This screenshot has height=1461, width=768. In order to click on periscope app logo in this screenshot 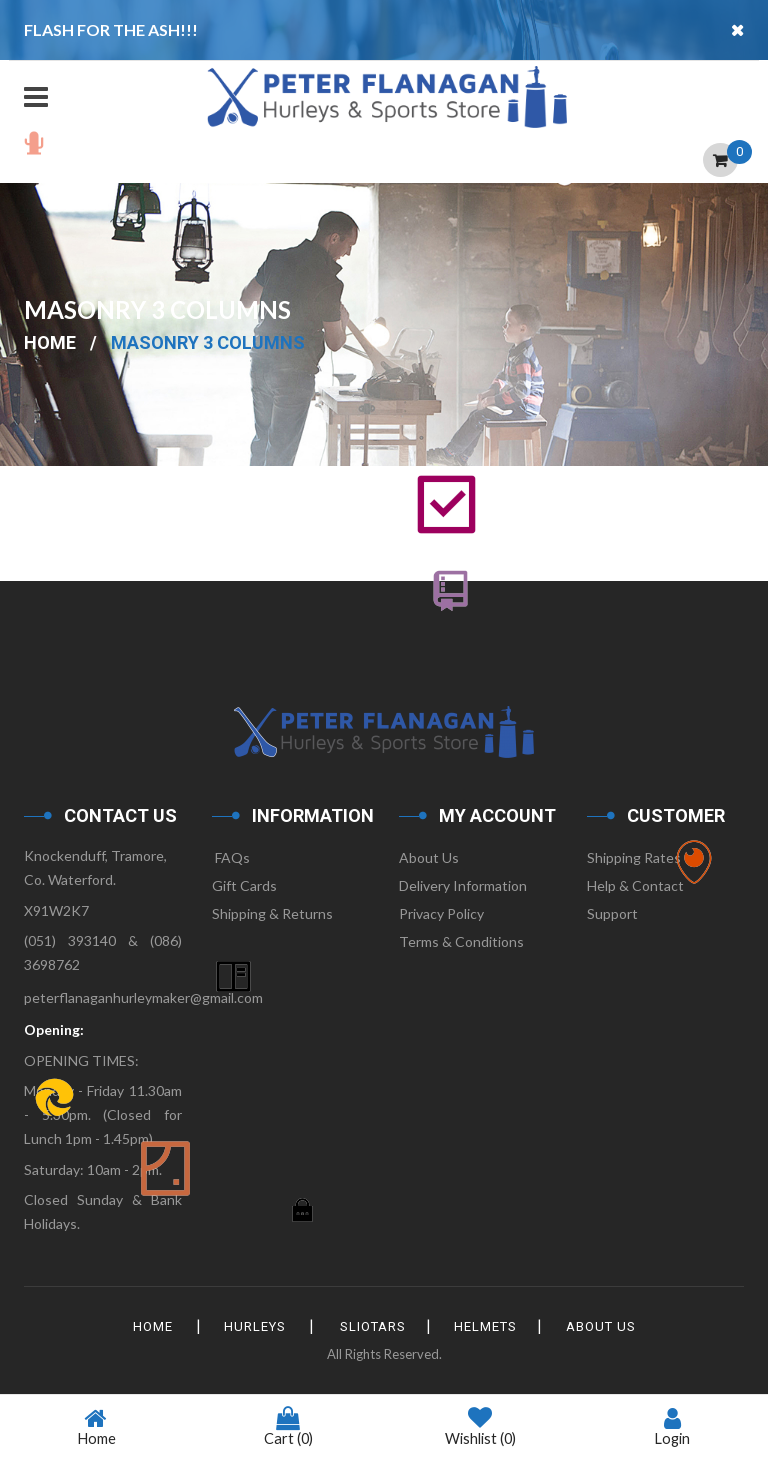, I will do `click(694, 862)`.